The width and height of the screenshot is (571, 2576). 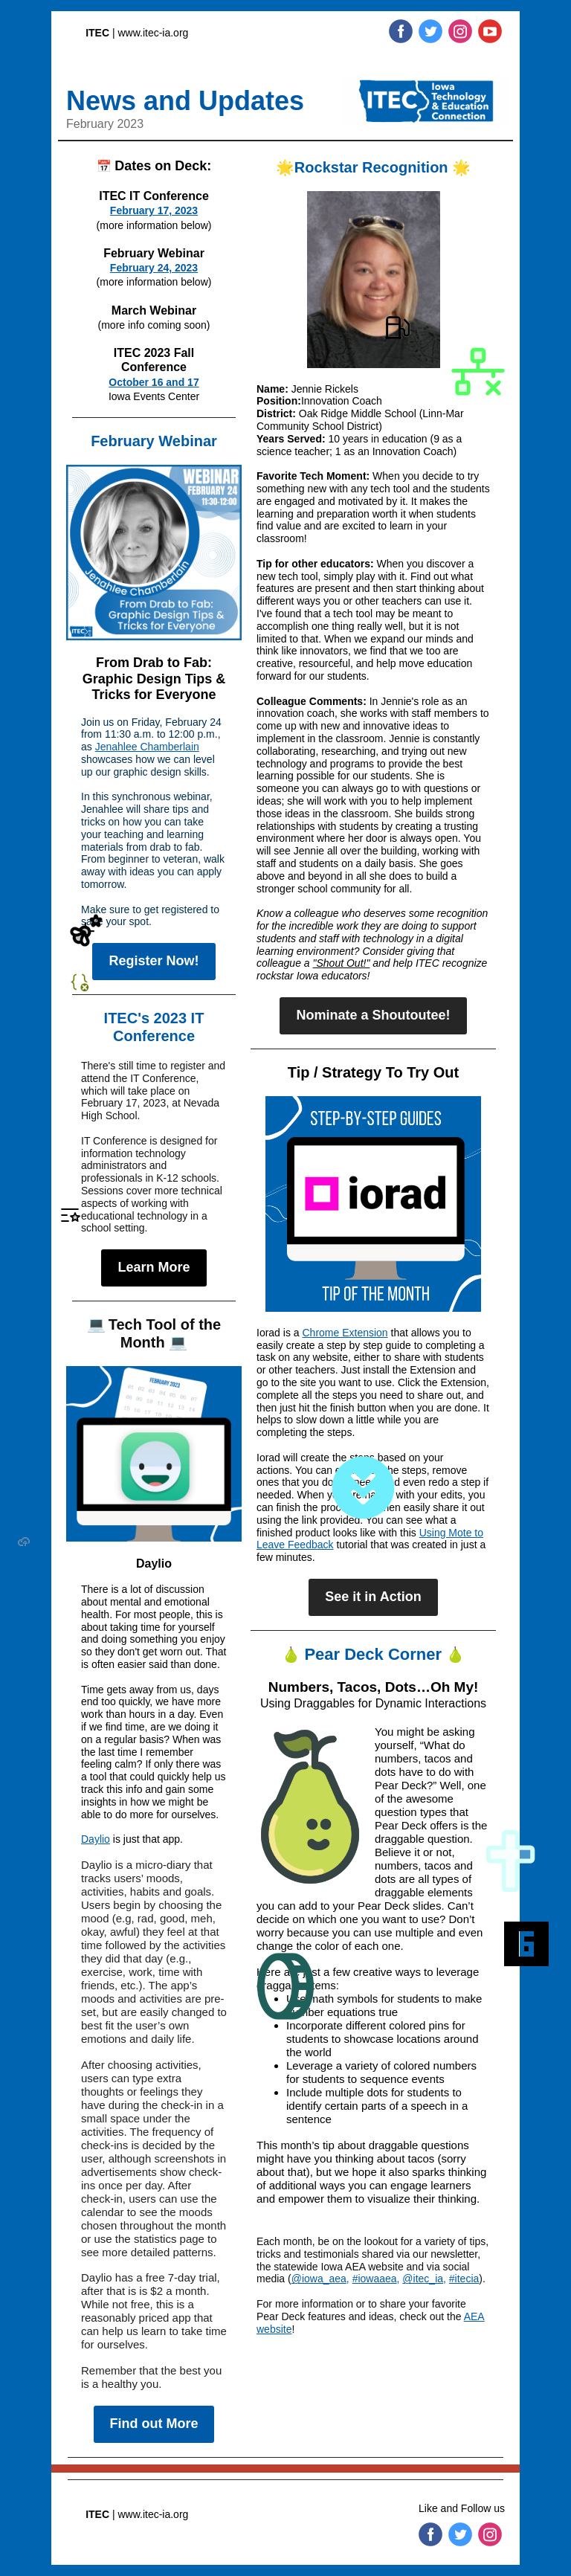 I want to click on indicates step 6 in a multi-step process, so click(x=526, y=1944).